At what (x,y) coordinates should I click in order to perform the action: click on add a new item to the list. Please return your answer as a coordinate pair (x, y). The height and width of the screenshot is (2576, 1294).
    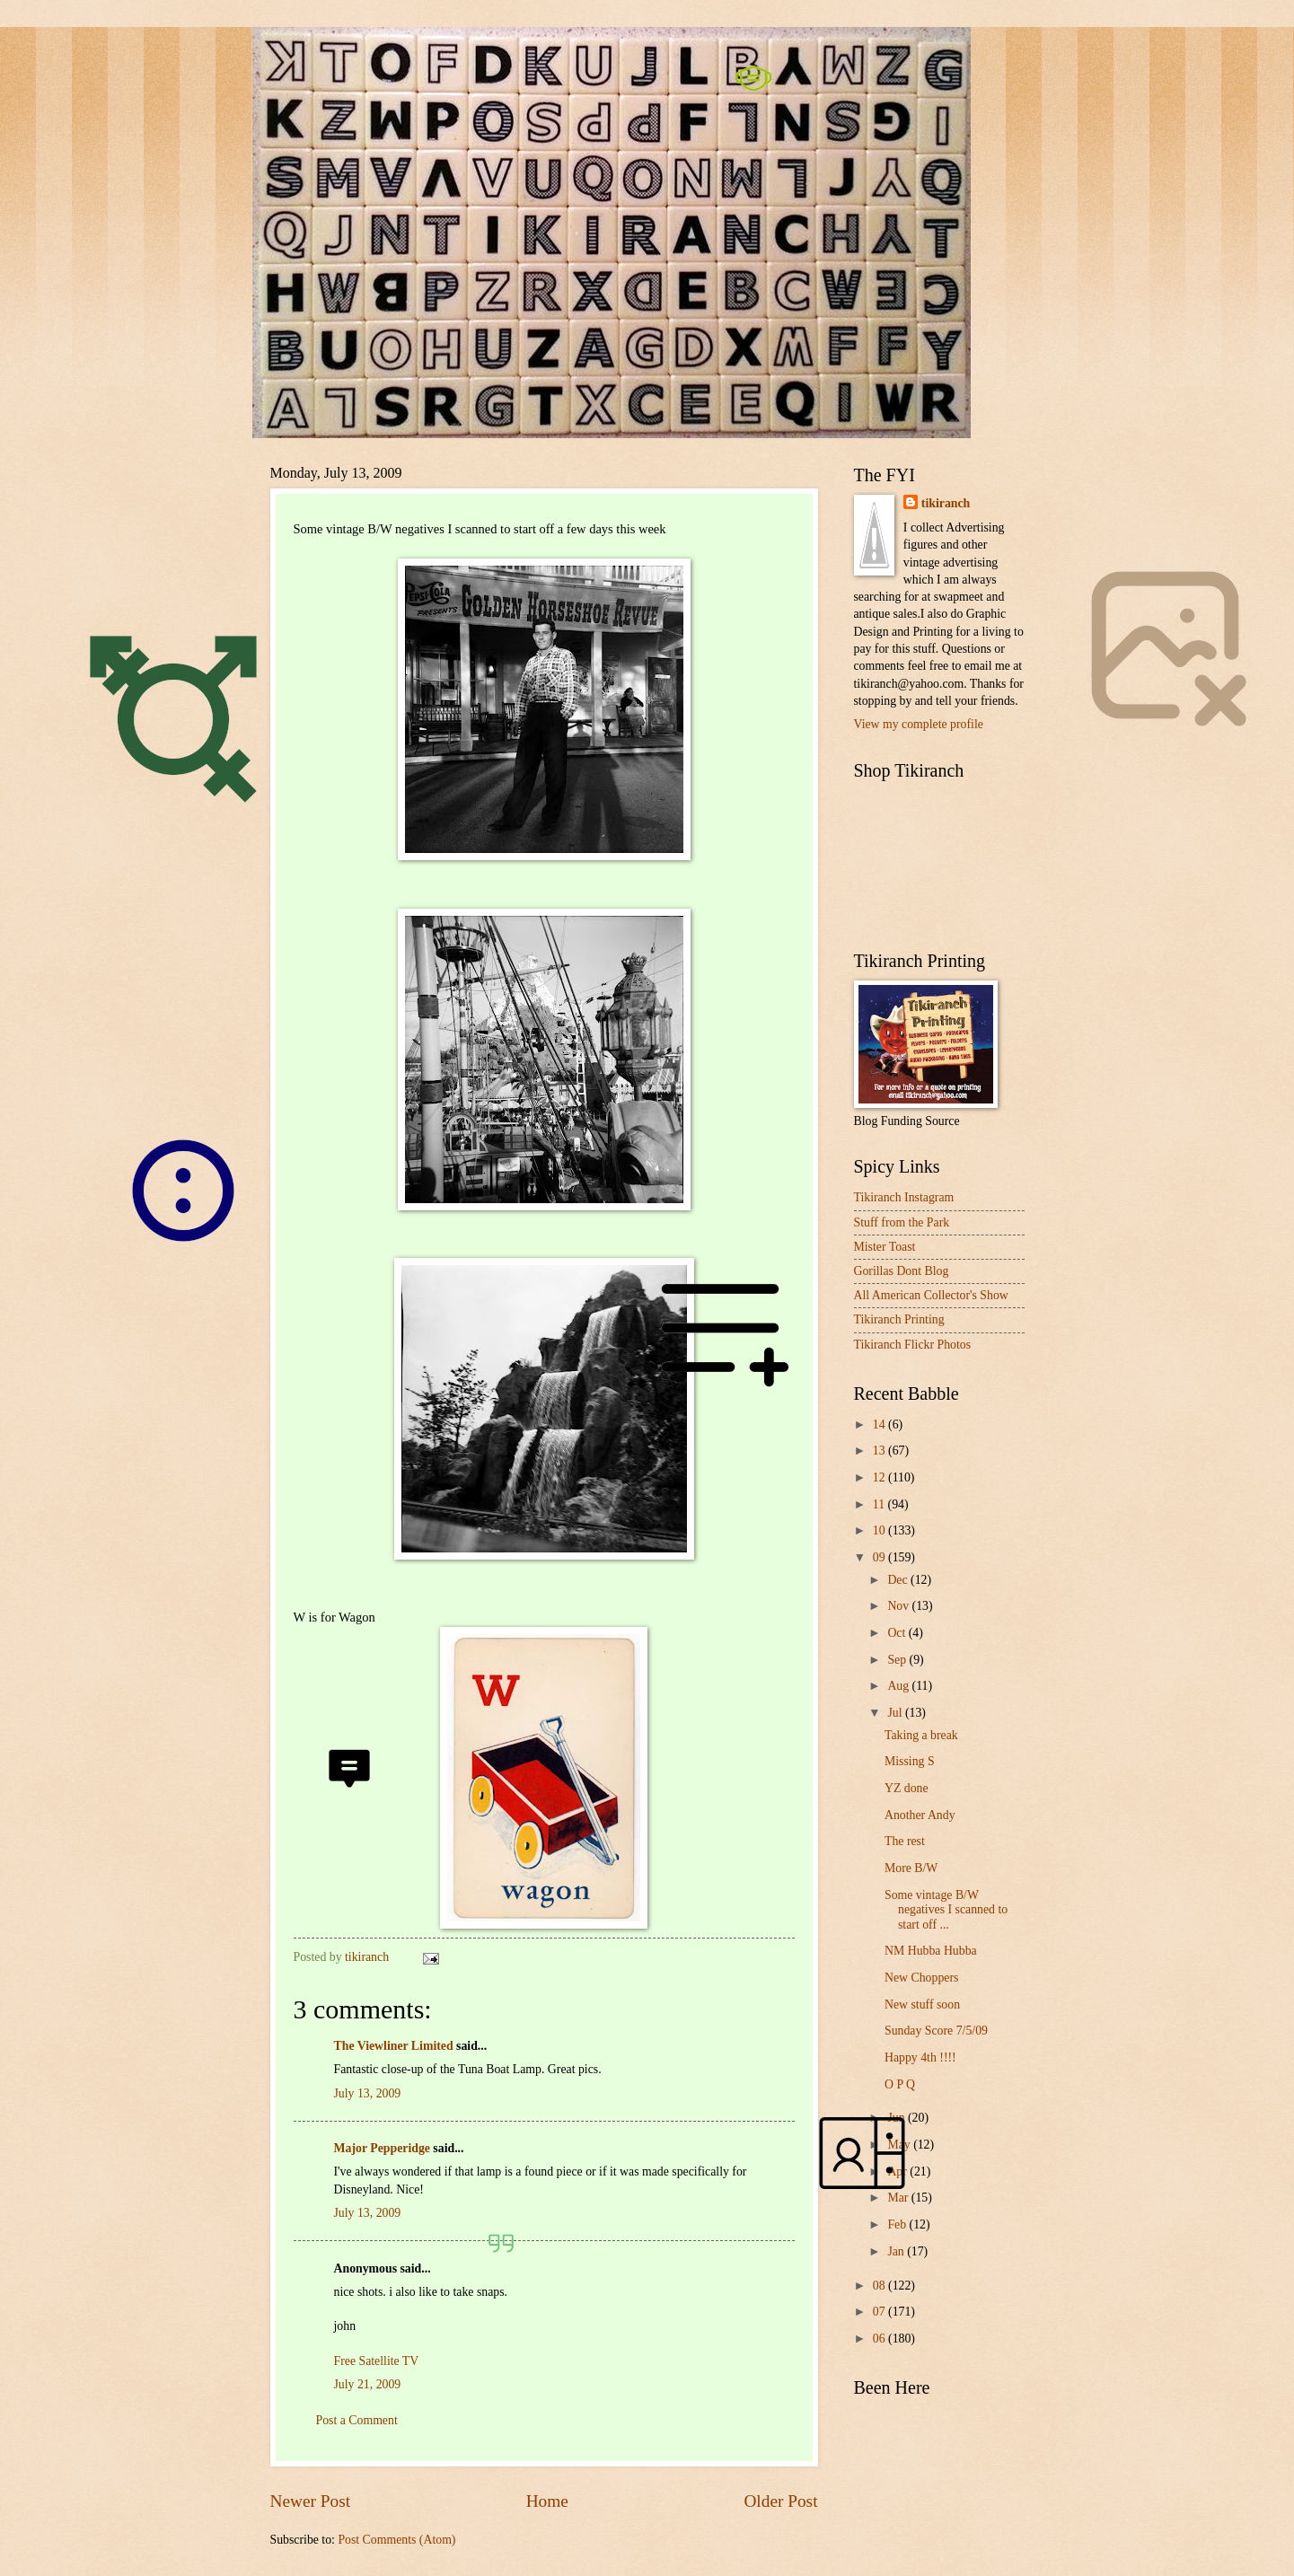
    Looking at the image, I should click on (720, 1328).